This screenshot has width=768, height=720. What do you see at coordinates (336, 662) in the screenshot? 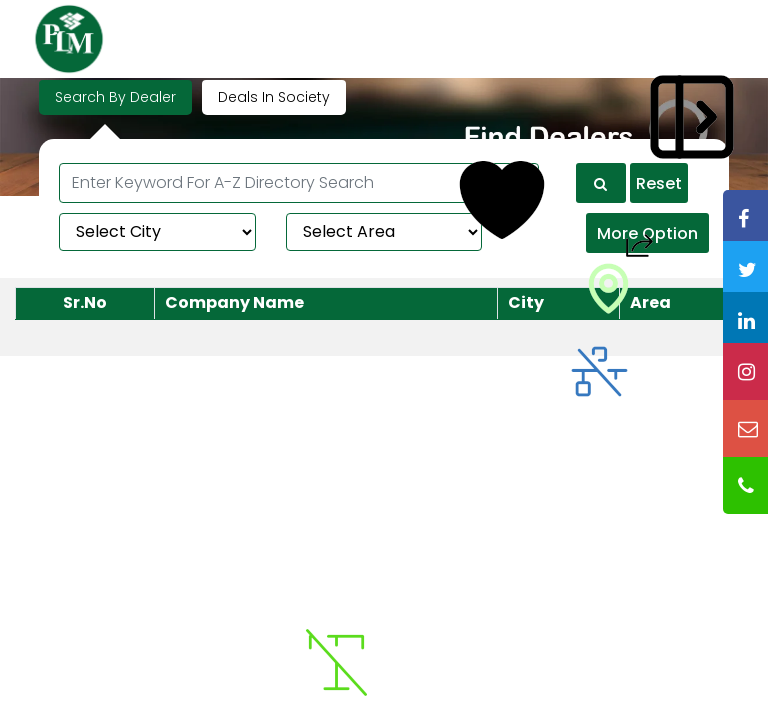
I see `disable text formatting` at bounding box center [336, 662].